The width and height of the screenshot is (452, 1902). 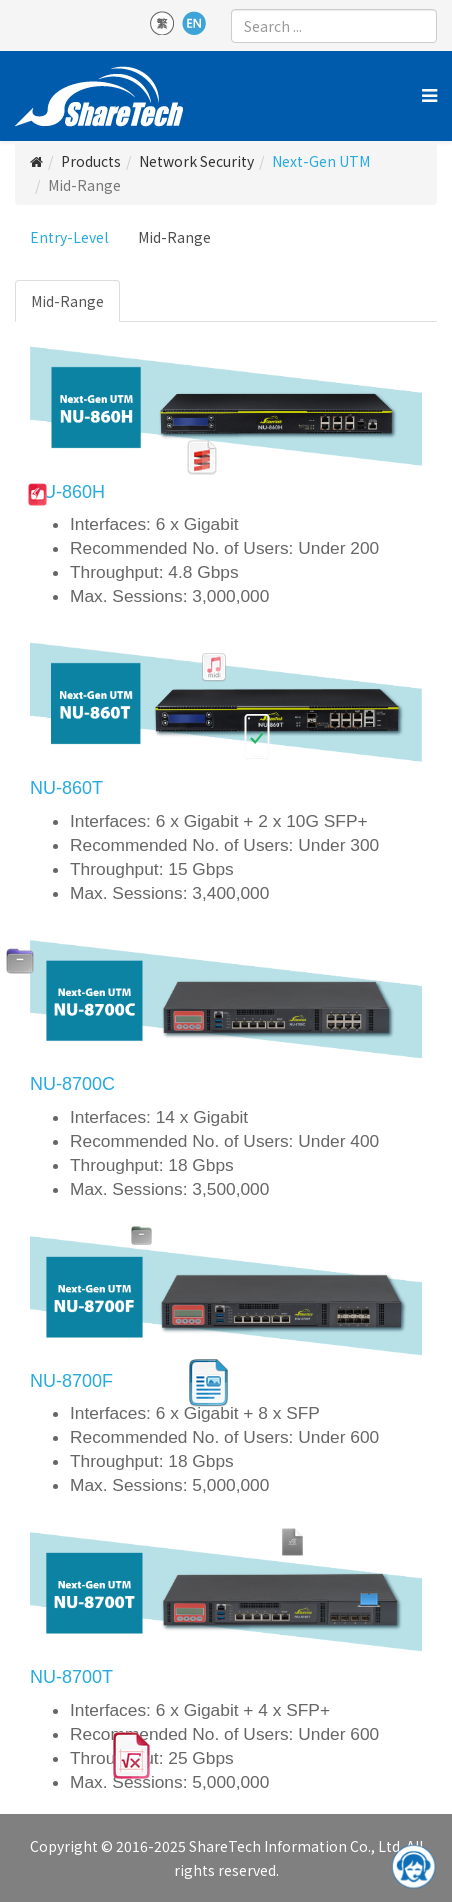 I want to click on smartphone successfully connected, so click(x=257, y=737).